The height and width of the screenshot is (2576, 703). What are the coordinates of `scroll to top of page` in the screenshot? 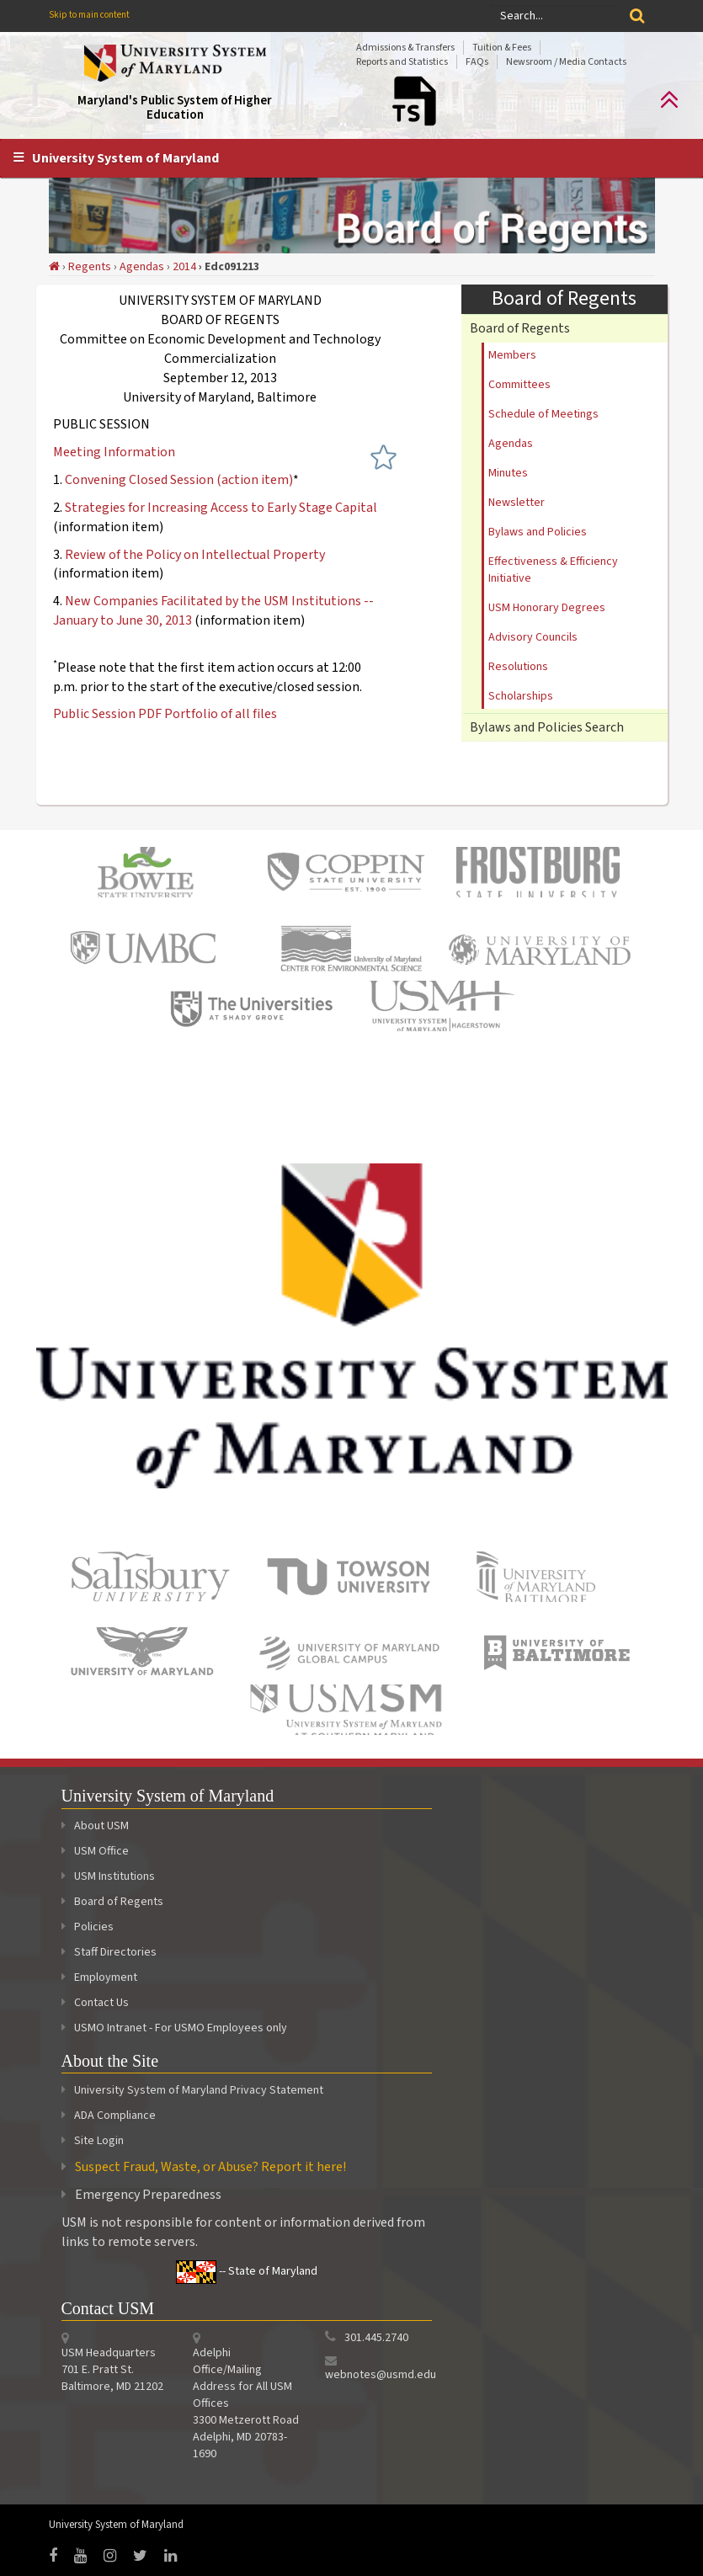 It's located at (669, 100).